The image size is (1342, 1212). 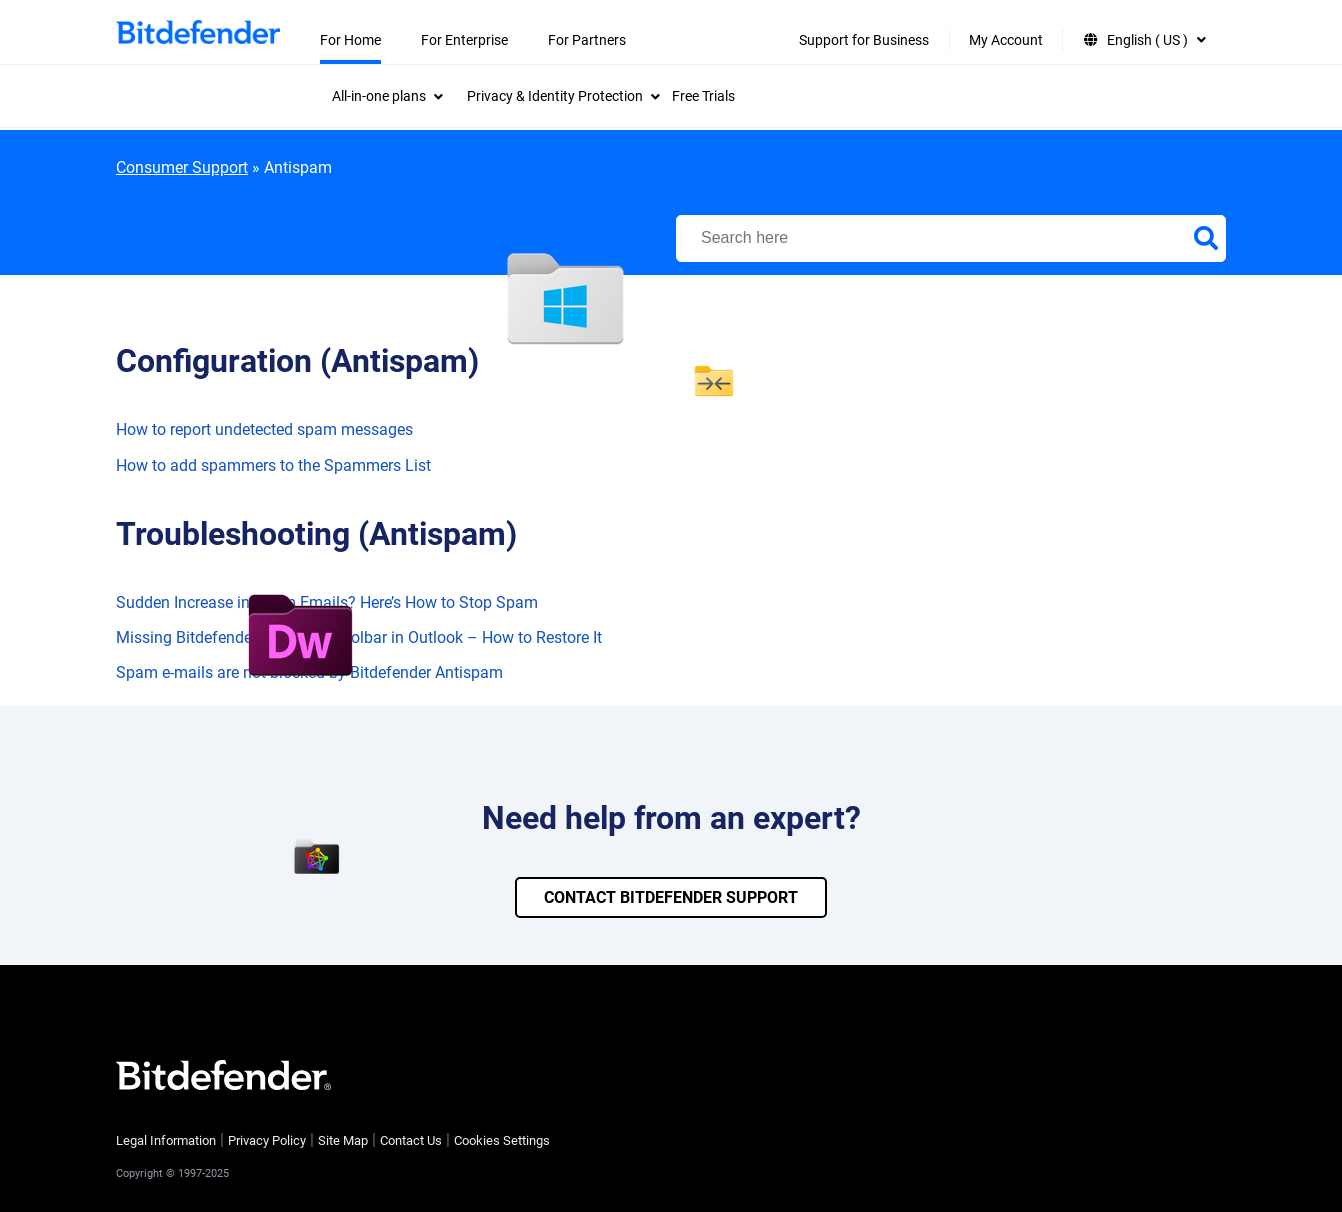 What do you see at coordinates (300, 638) in the screenshot?
I see `folder containing adobe dreamweaver project files` at bounding box center [300, 638].